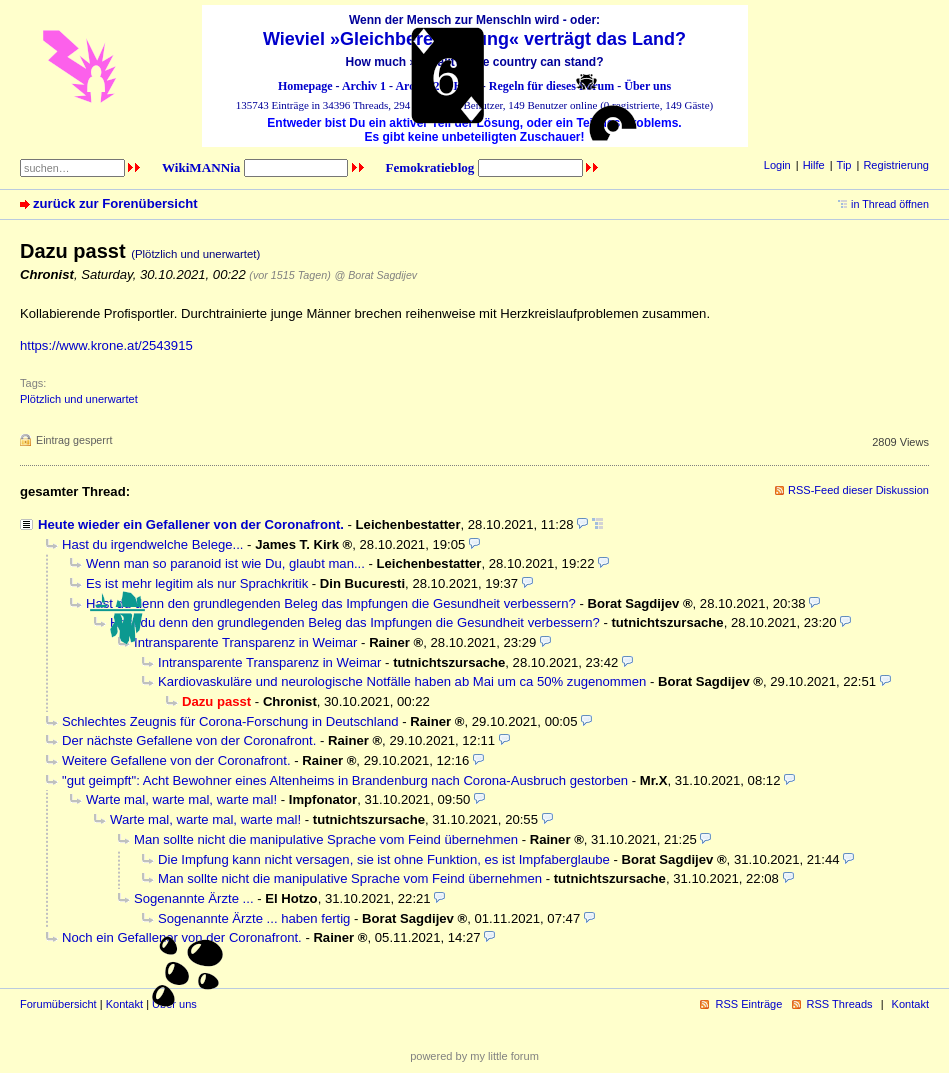 The image size is (949, 1073). Describe the element at coordinates (187, 971) in the screenshot. I see `collect mineral pearls or gems` at that location.